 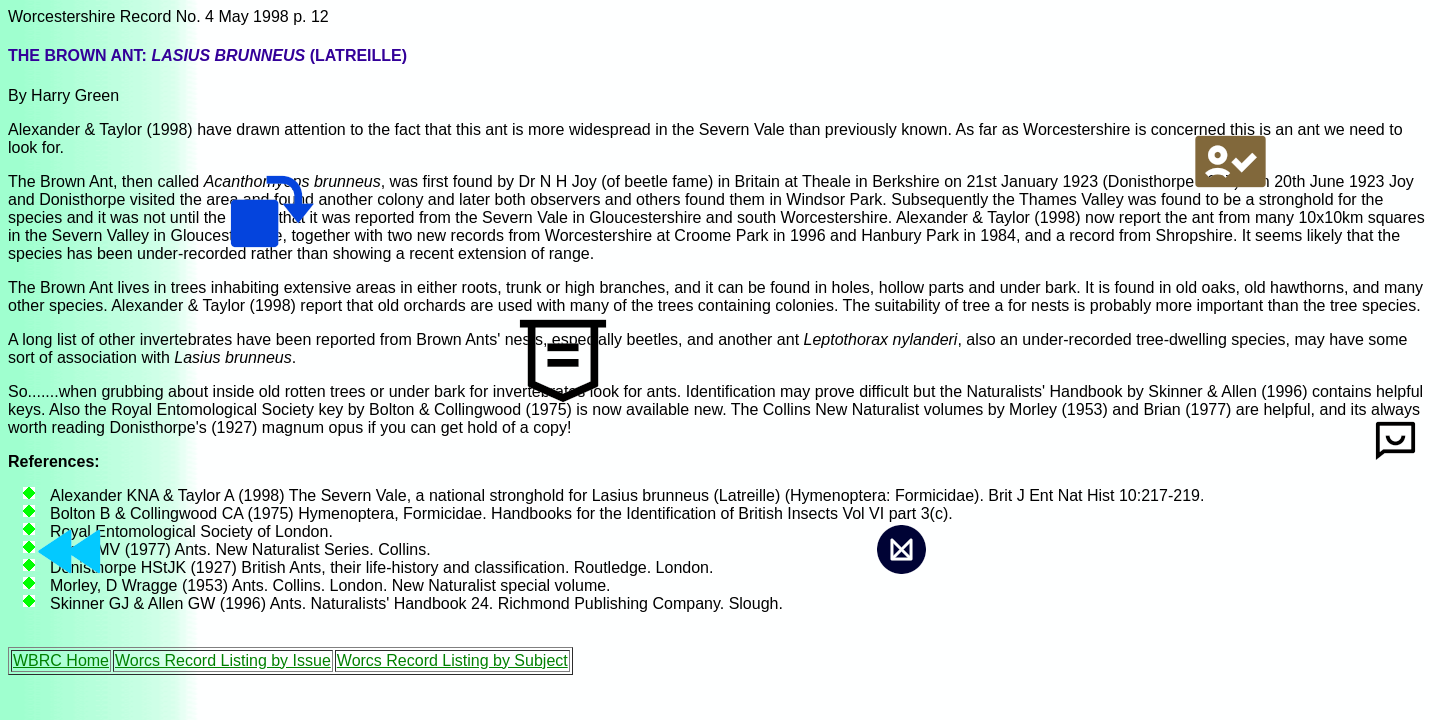 What do you see at coordinates (270, 211) in the screenshot?
I see `rotate element clockwise` at bounding box center [270, 211].